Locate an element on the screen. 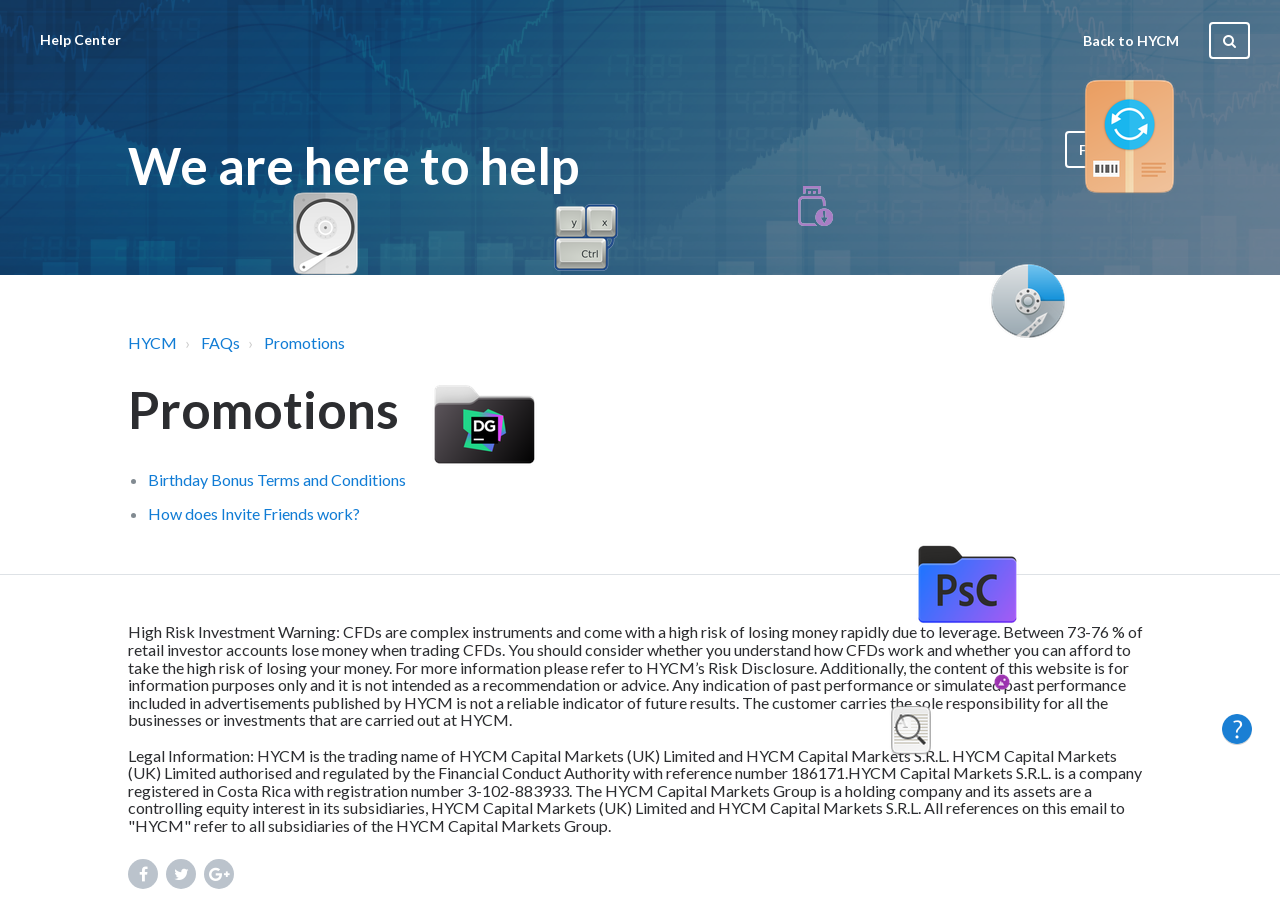 The height and width of the screenshot is (913, 1280). open document viewer application is located at coordinates (911, 730).